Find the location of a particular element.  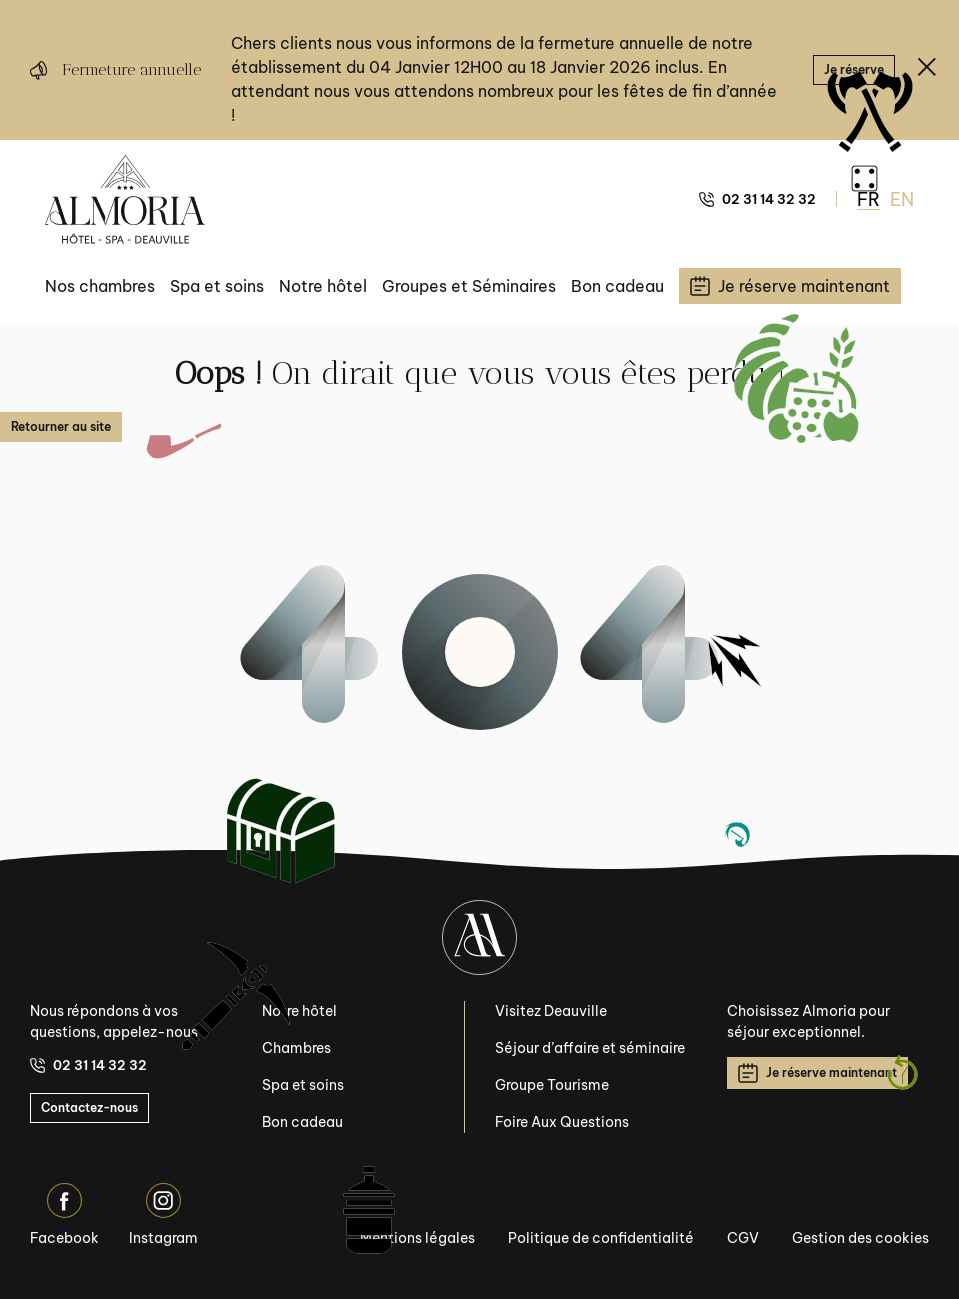

perform a melee attack action is located at coordinates (737, 834).